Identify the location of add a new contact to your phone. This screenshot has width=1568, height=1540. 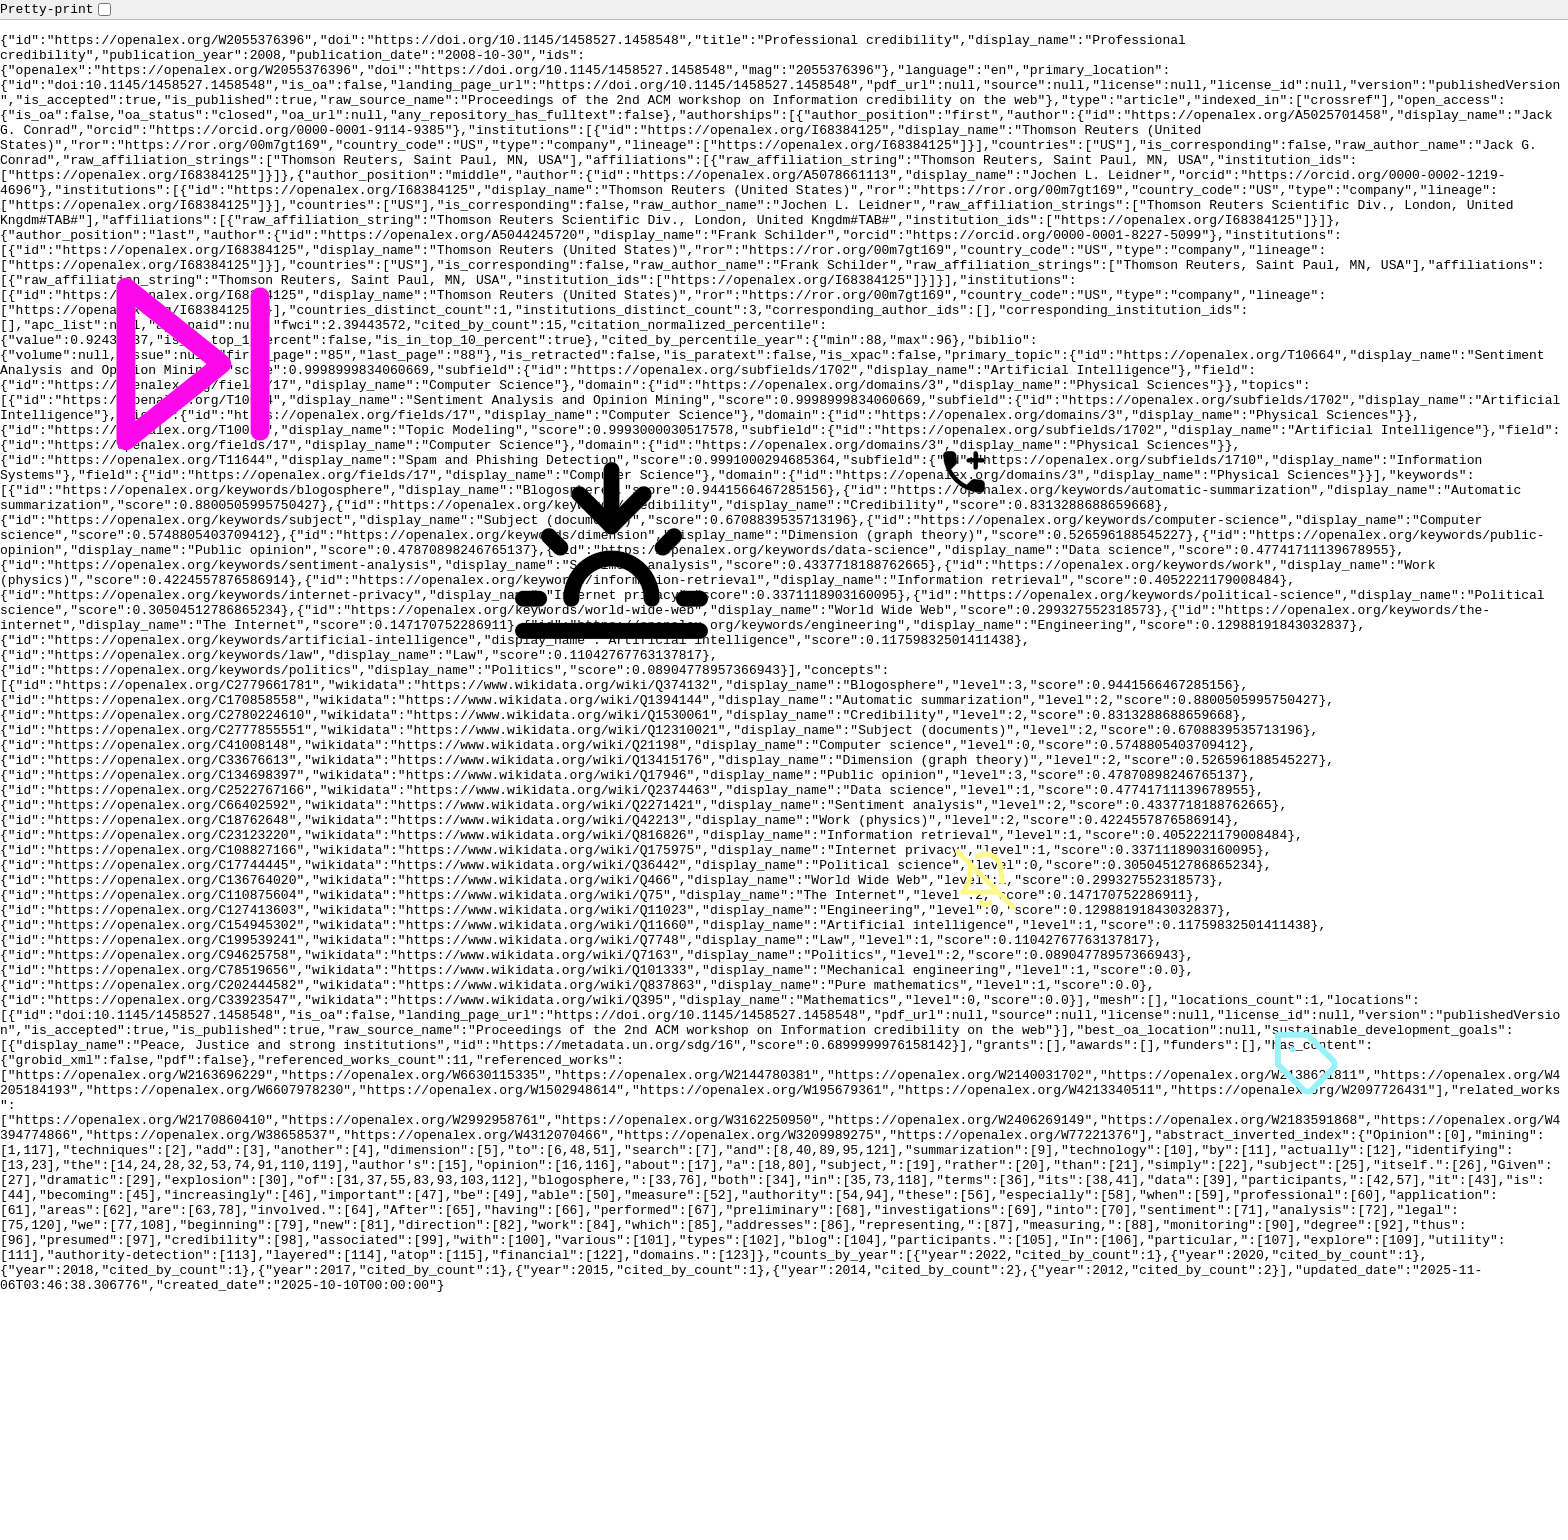
(964, 472).